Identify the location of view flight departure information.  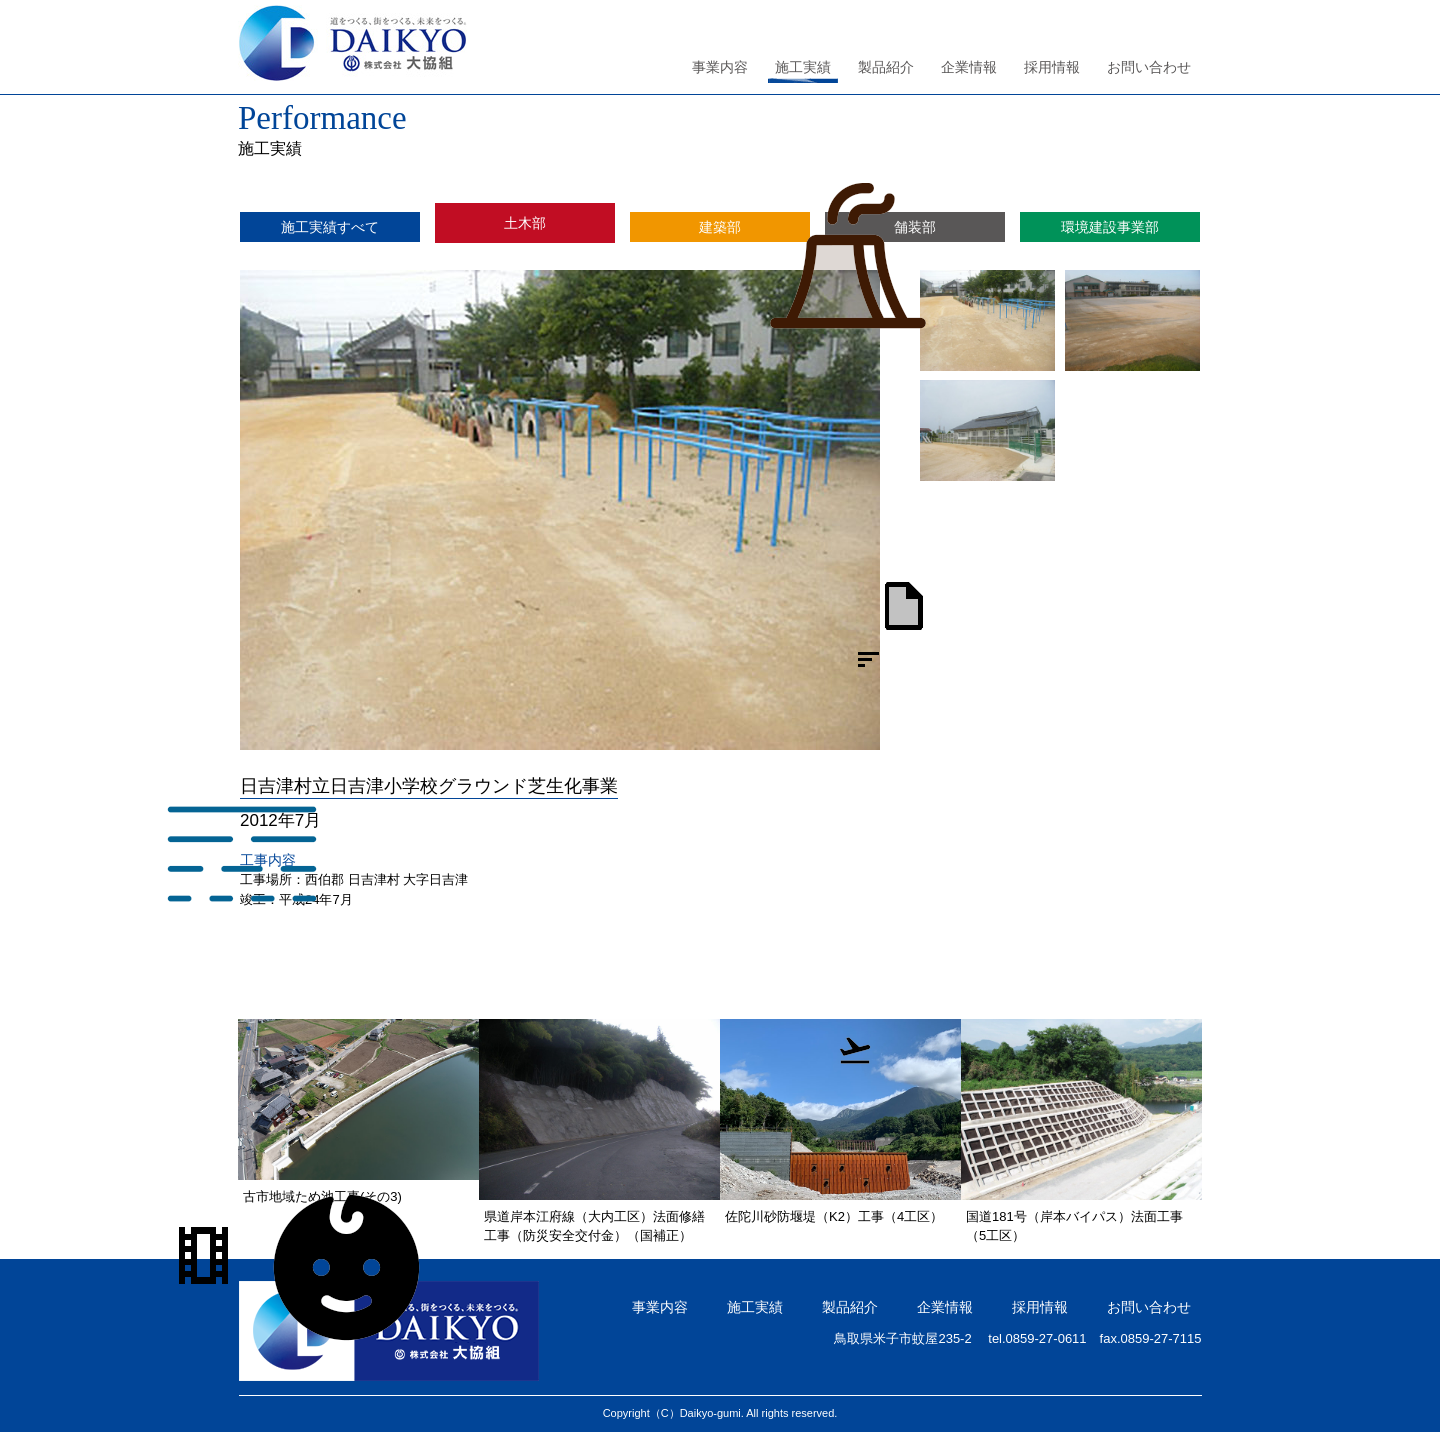
(855, 1050).